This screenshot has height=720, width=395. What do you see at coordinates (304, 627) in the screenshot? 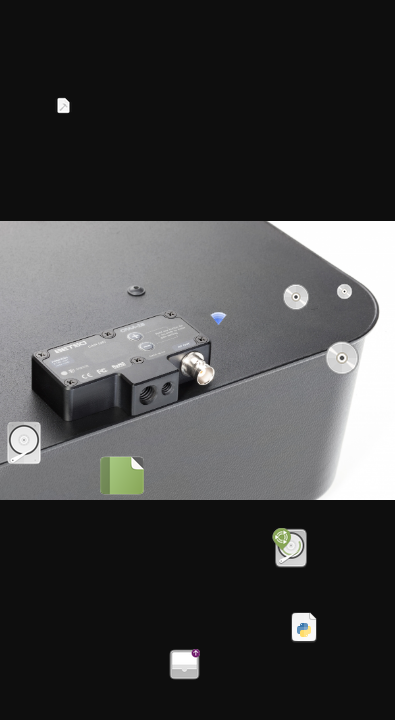
I see `python 3 source code file` at bounding box center [304, 627].